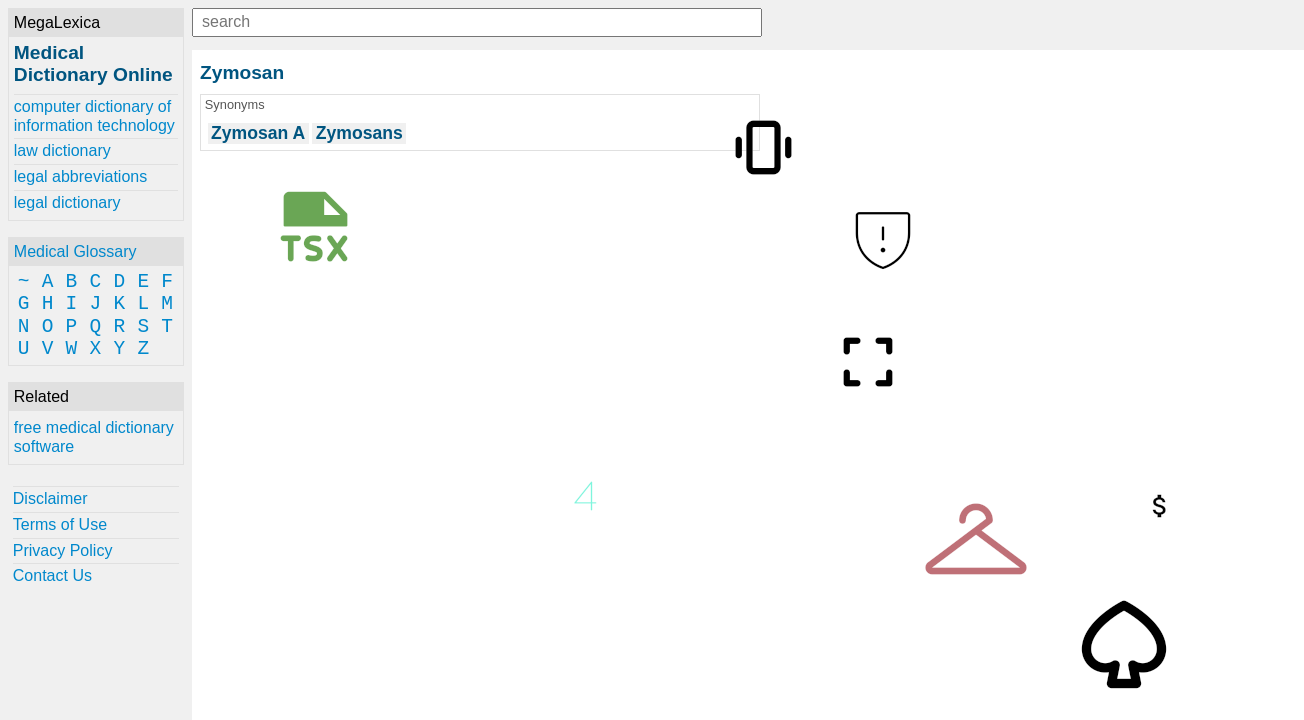  Describe the element at coordinates (1124, 646) in the screenshot. I see `spade suit symbol for card games` at that location.